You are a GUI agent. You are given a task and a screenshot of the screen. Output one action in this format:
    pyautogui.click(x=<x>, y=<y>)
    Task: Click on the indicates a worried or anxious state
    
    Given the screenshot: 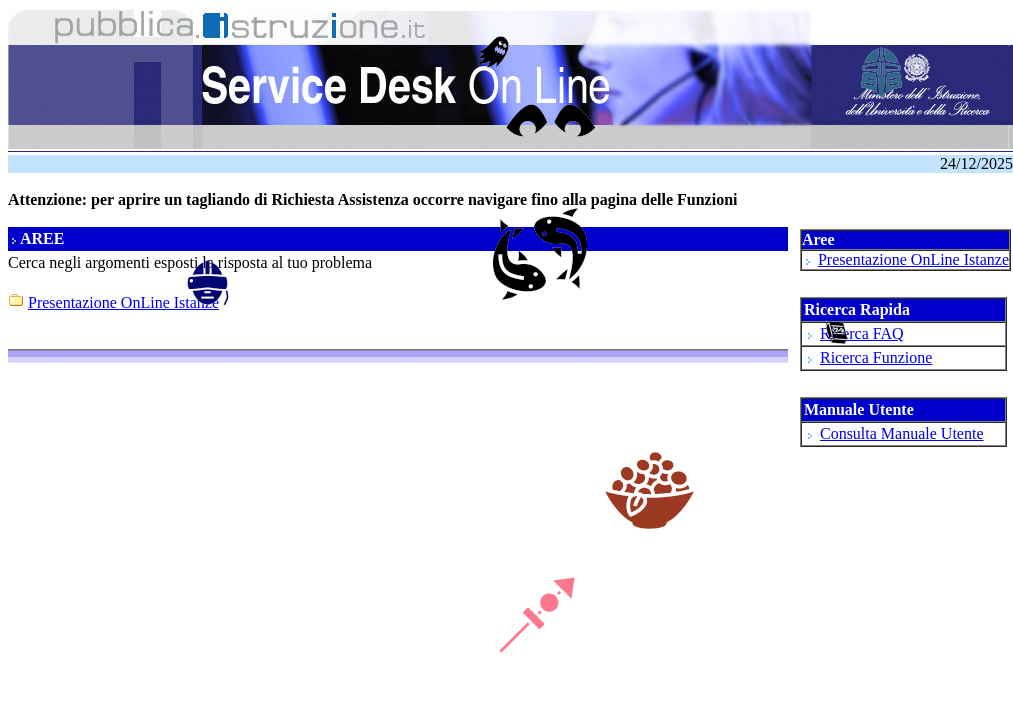 What is the action you would take?
    pyautogui.click(x=550, y=124)
    